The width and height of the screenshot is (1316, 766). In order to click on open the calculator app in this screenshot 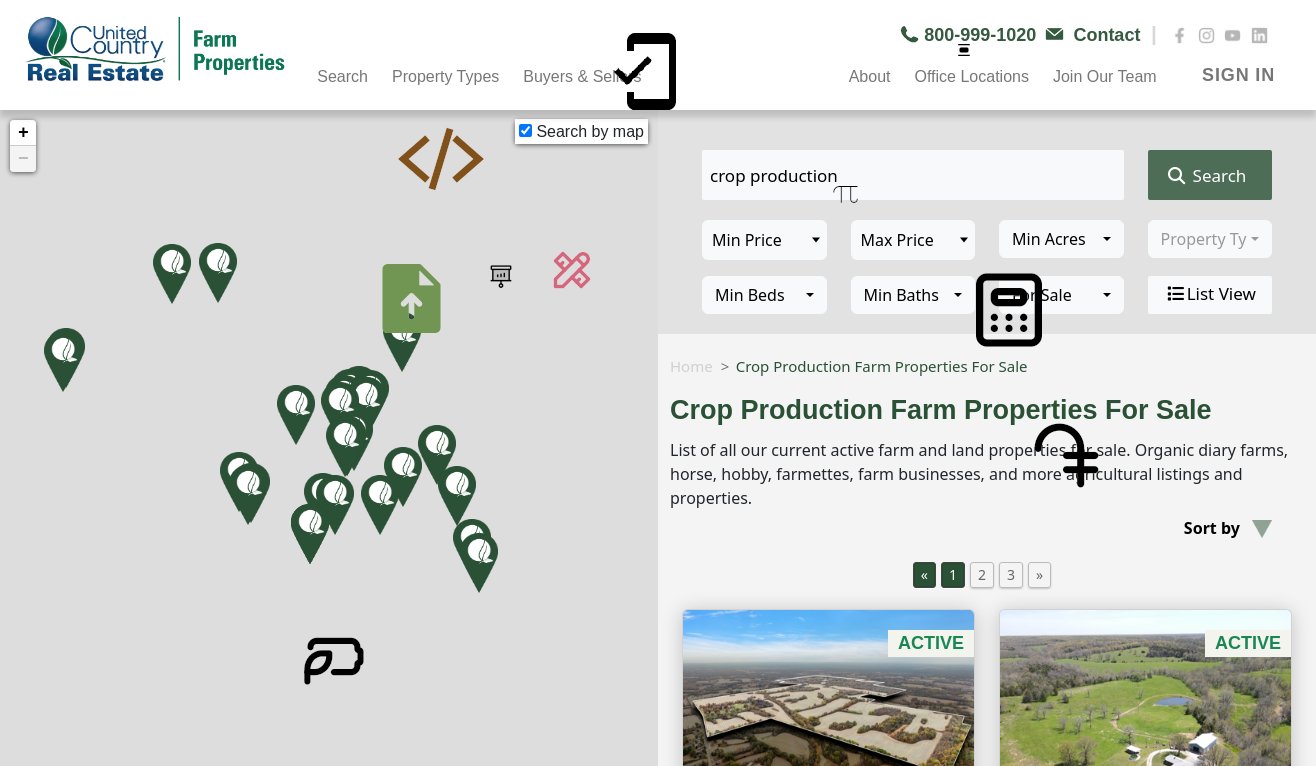, I will do `click(1009, 310)`.